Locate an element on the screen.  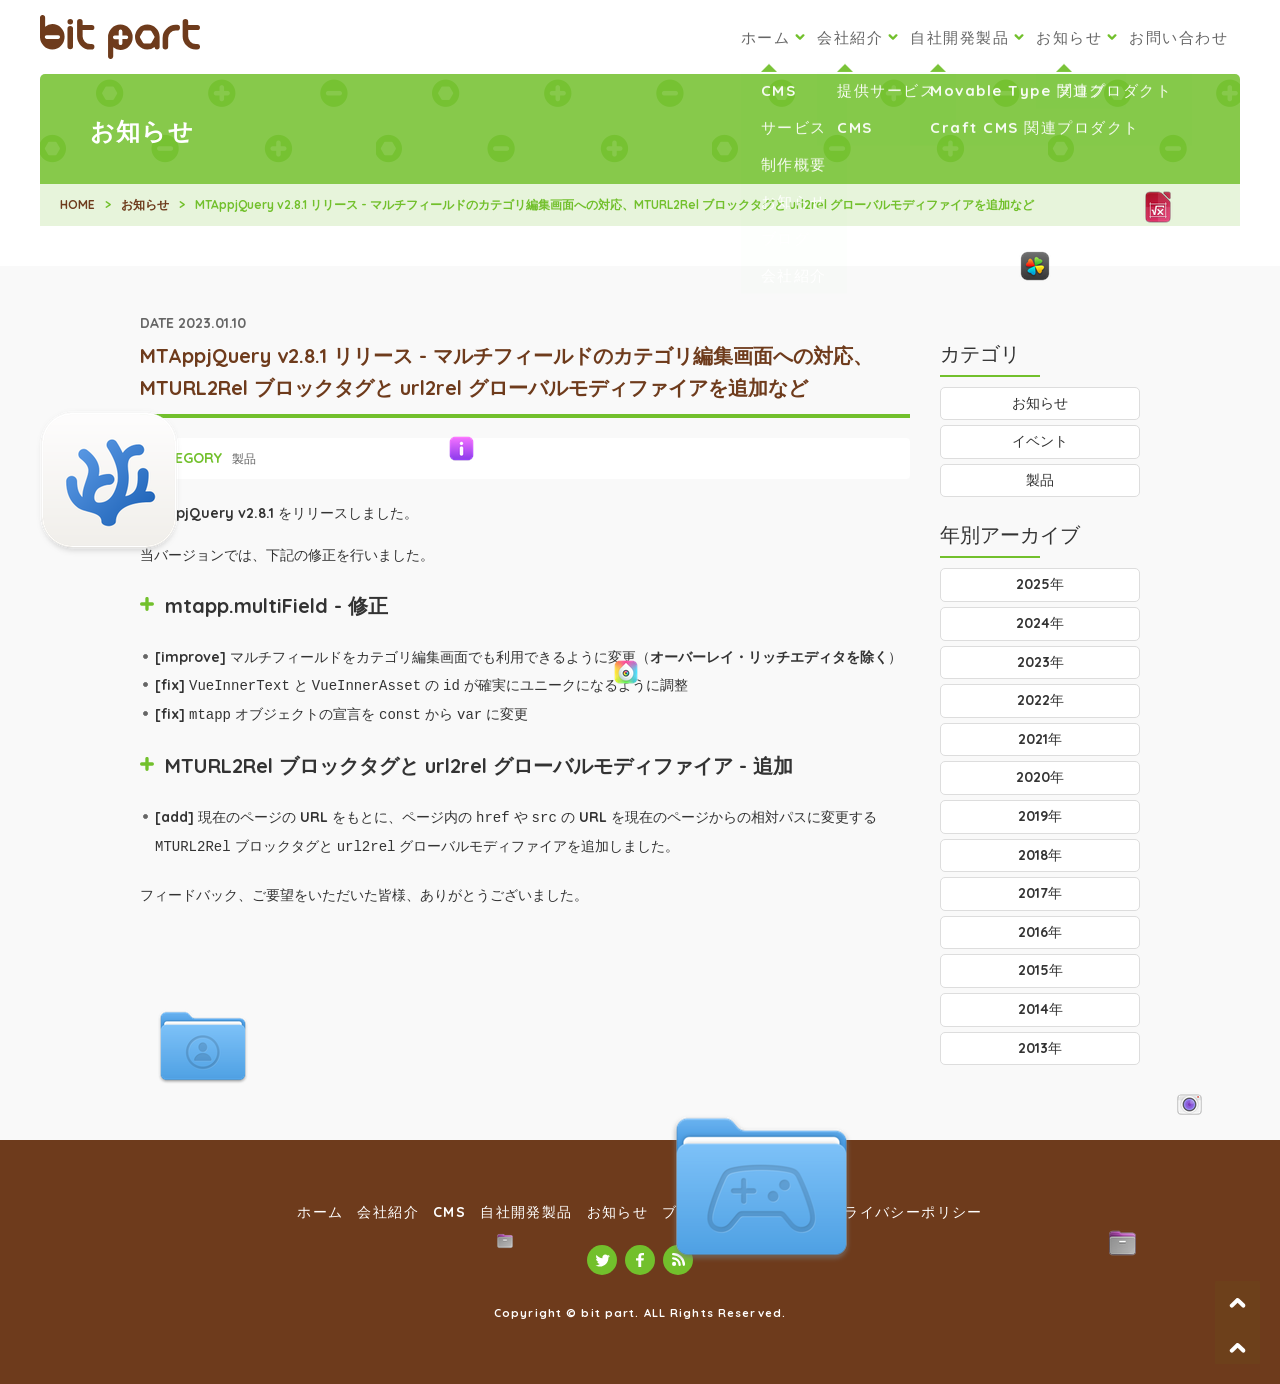
open color preferences settings is located at coordinates (626, 672).